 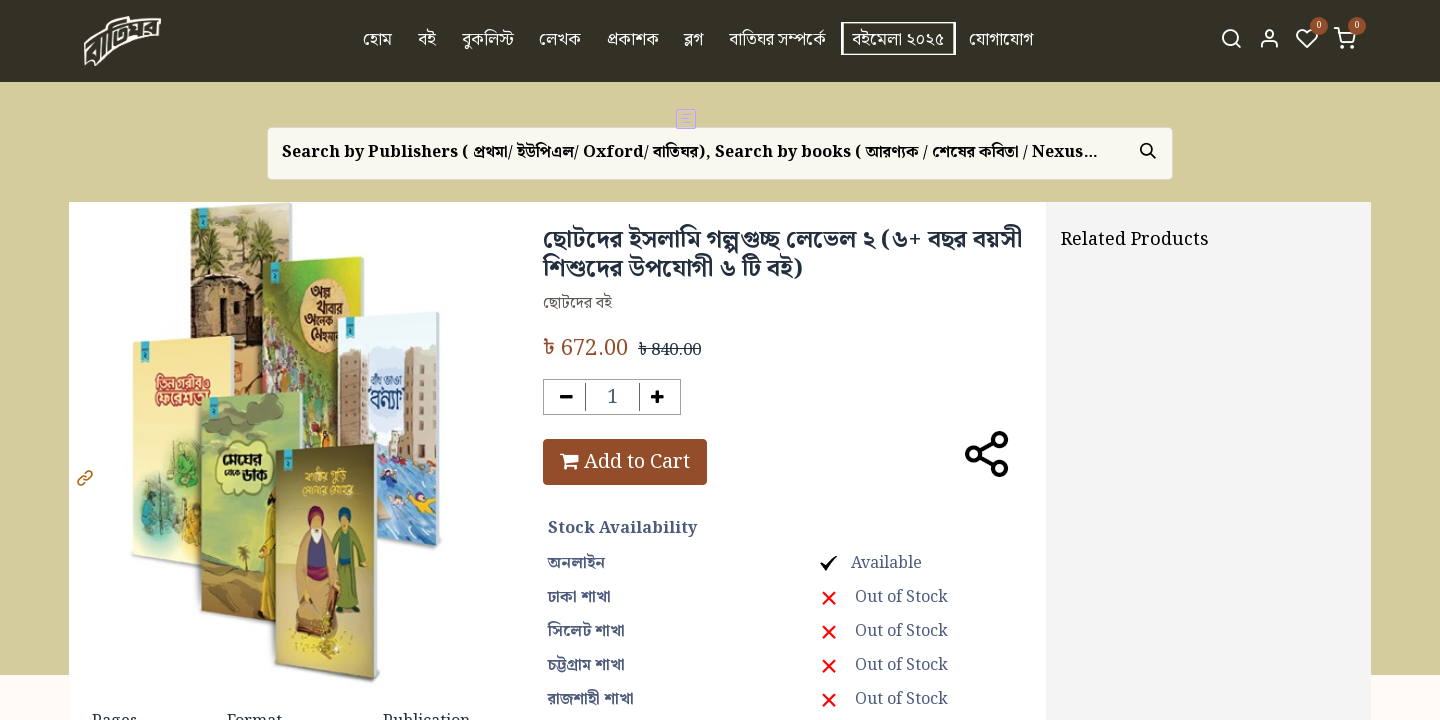 What do you see at coordinates (686, 119) in the screenshot?
I see `view project roadmap or timeline` at bounding box center [686, 119].